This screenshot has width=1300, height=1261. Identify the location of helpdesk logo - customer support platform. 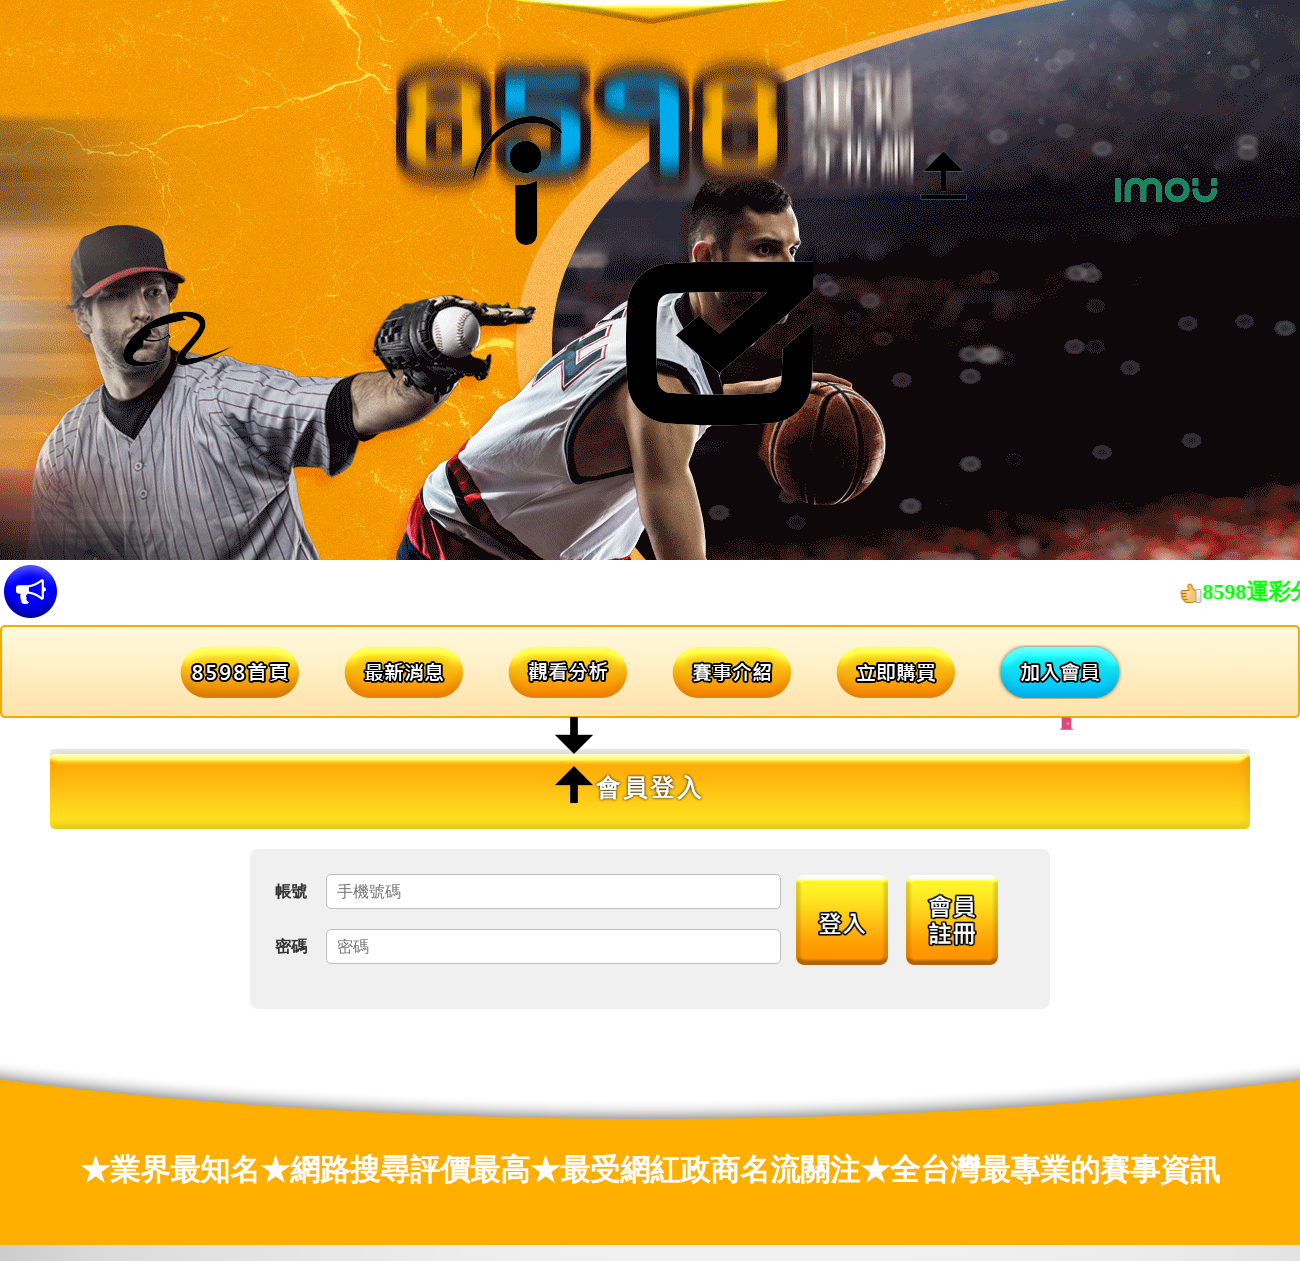
(719, 343).